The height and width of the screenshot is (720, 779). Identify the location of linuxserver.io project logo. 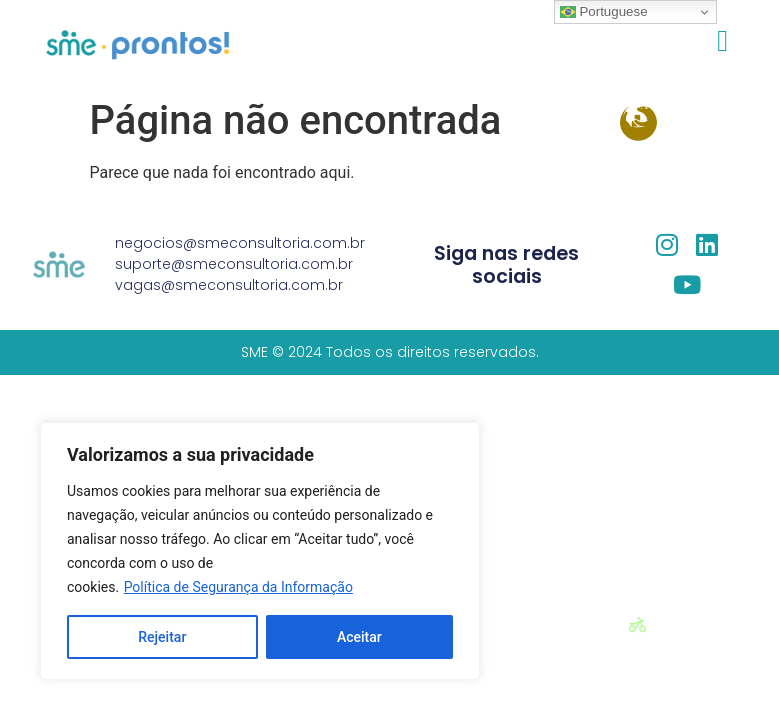
(638, 123).